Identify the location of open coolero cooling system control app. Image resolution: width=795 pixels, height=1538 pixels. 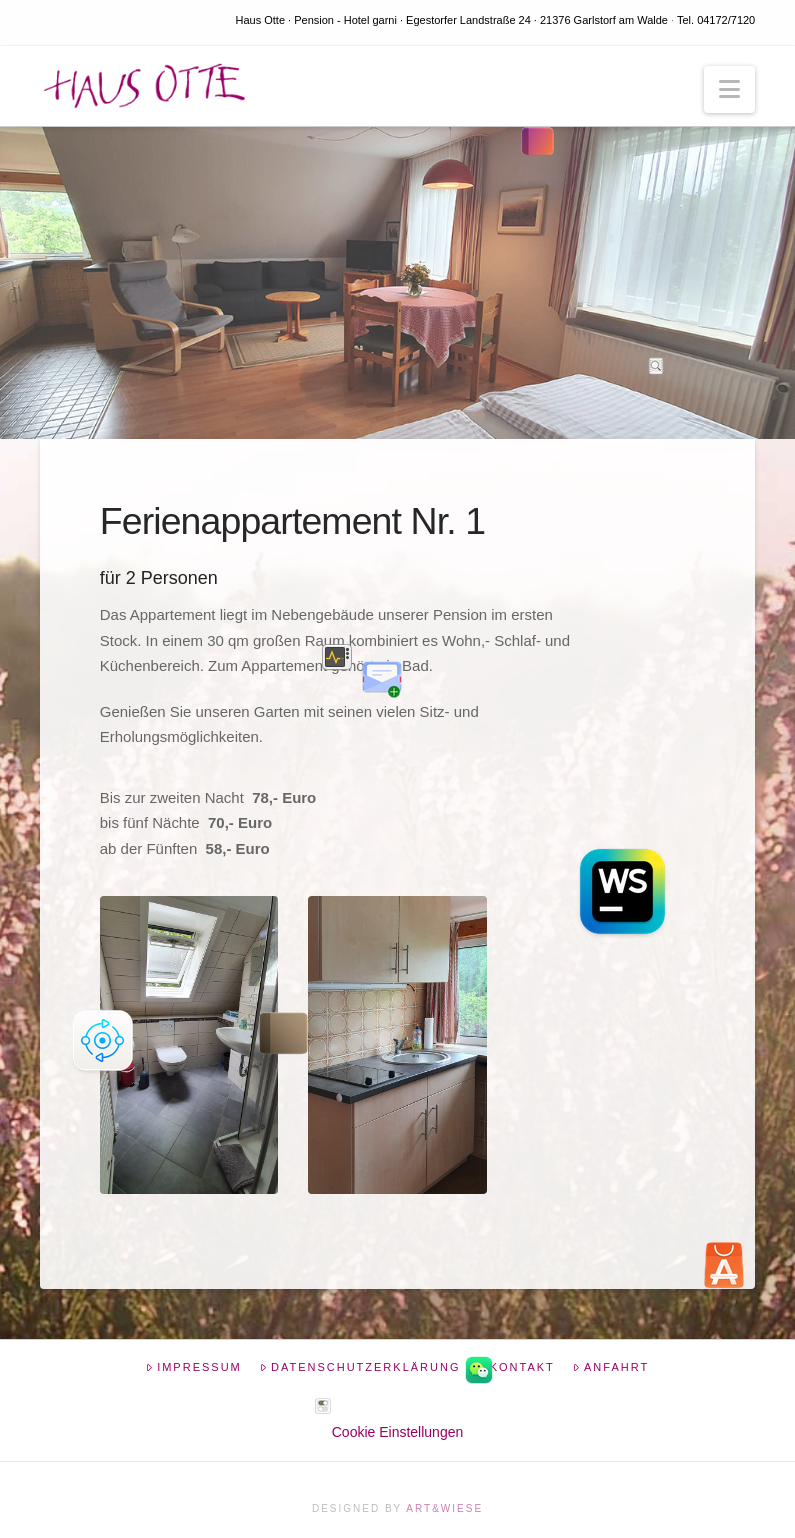
(102, 1040).